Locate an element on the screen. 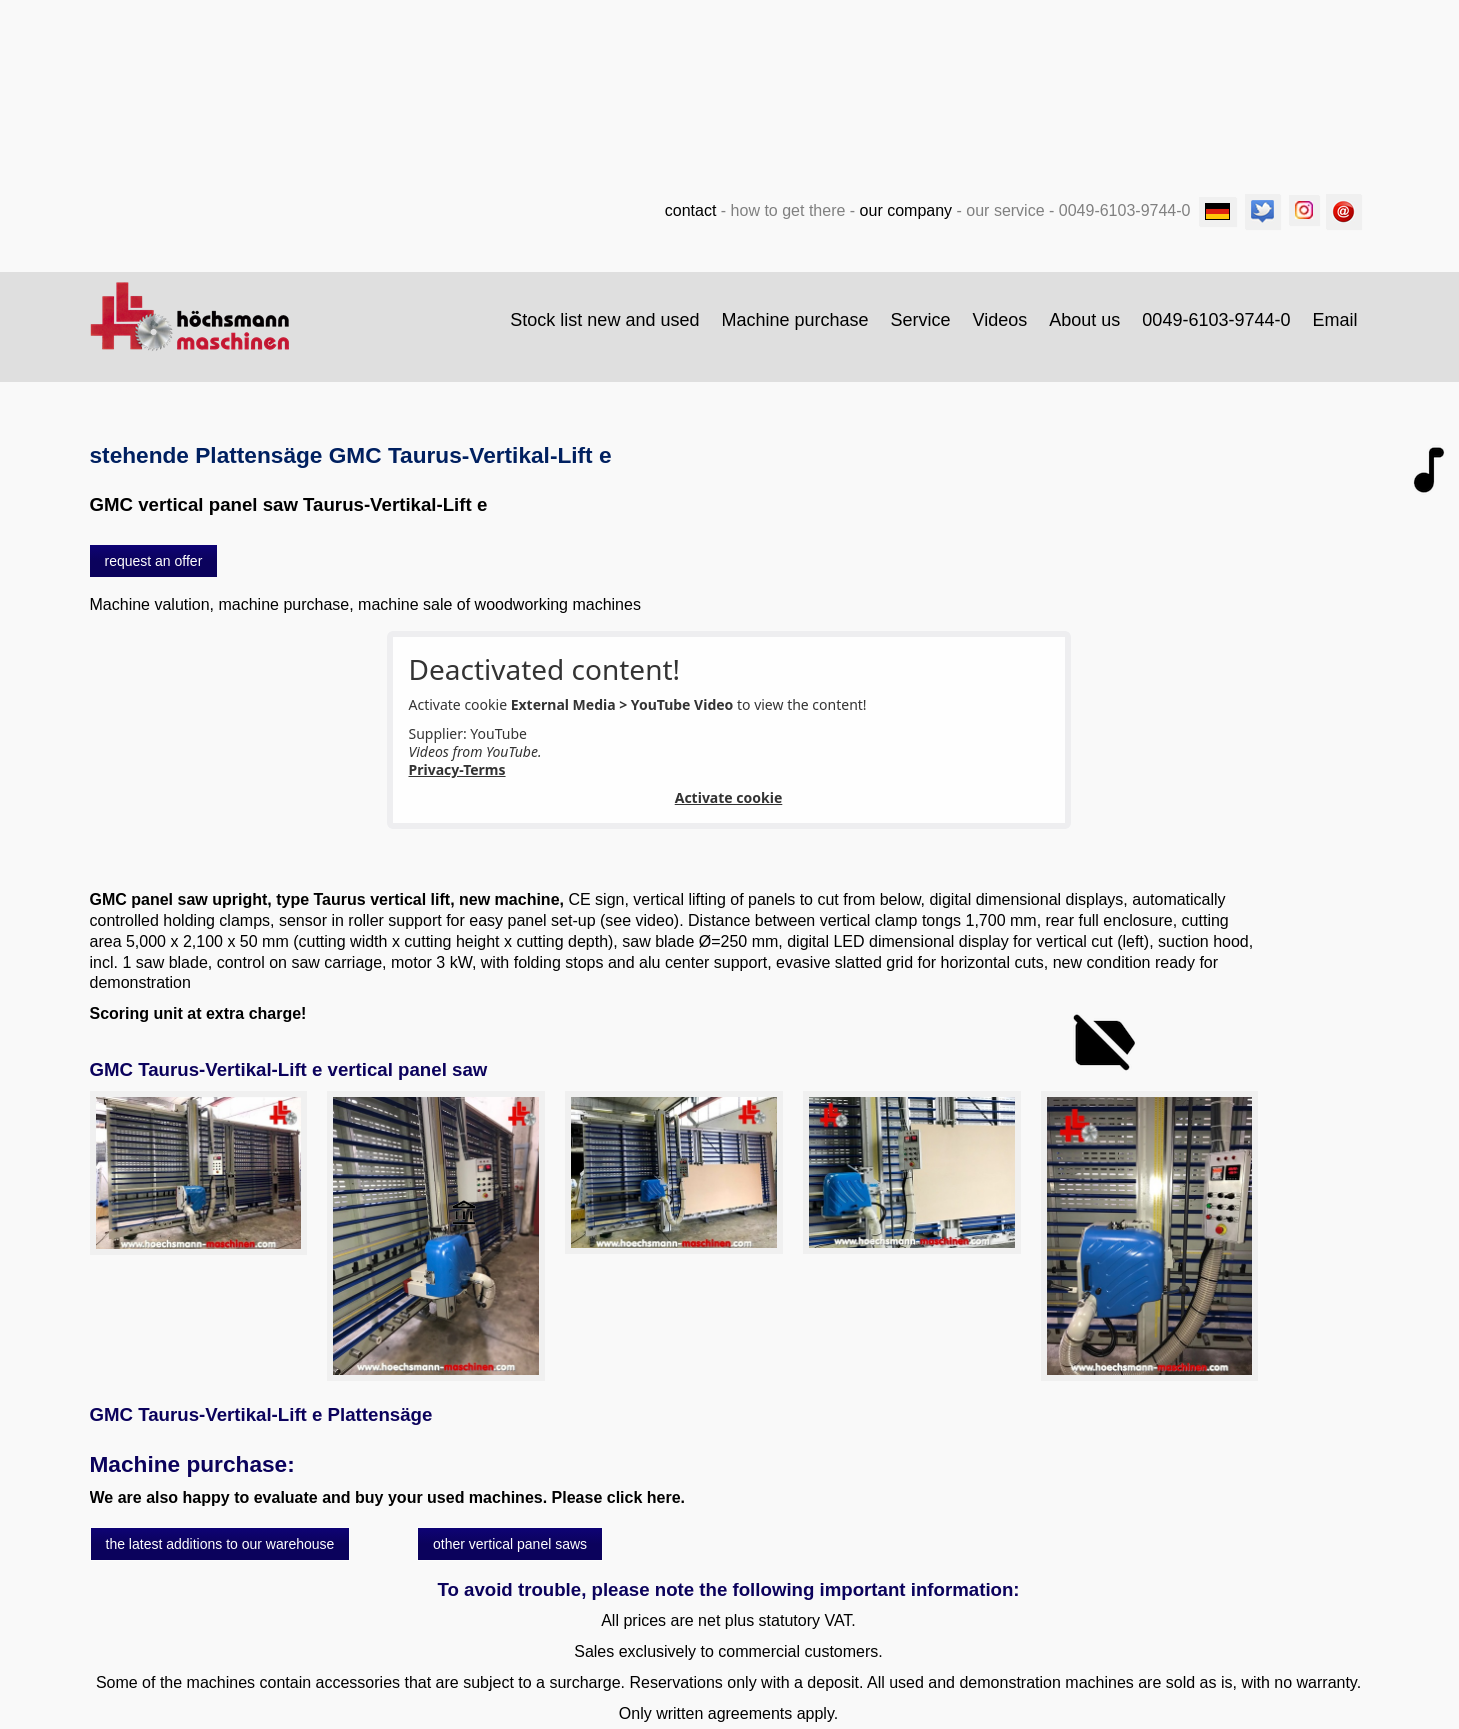 This screenshot has width=1459, height=1729. remove a label or tag is located at coordinates (1104, 1043).